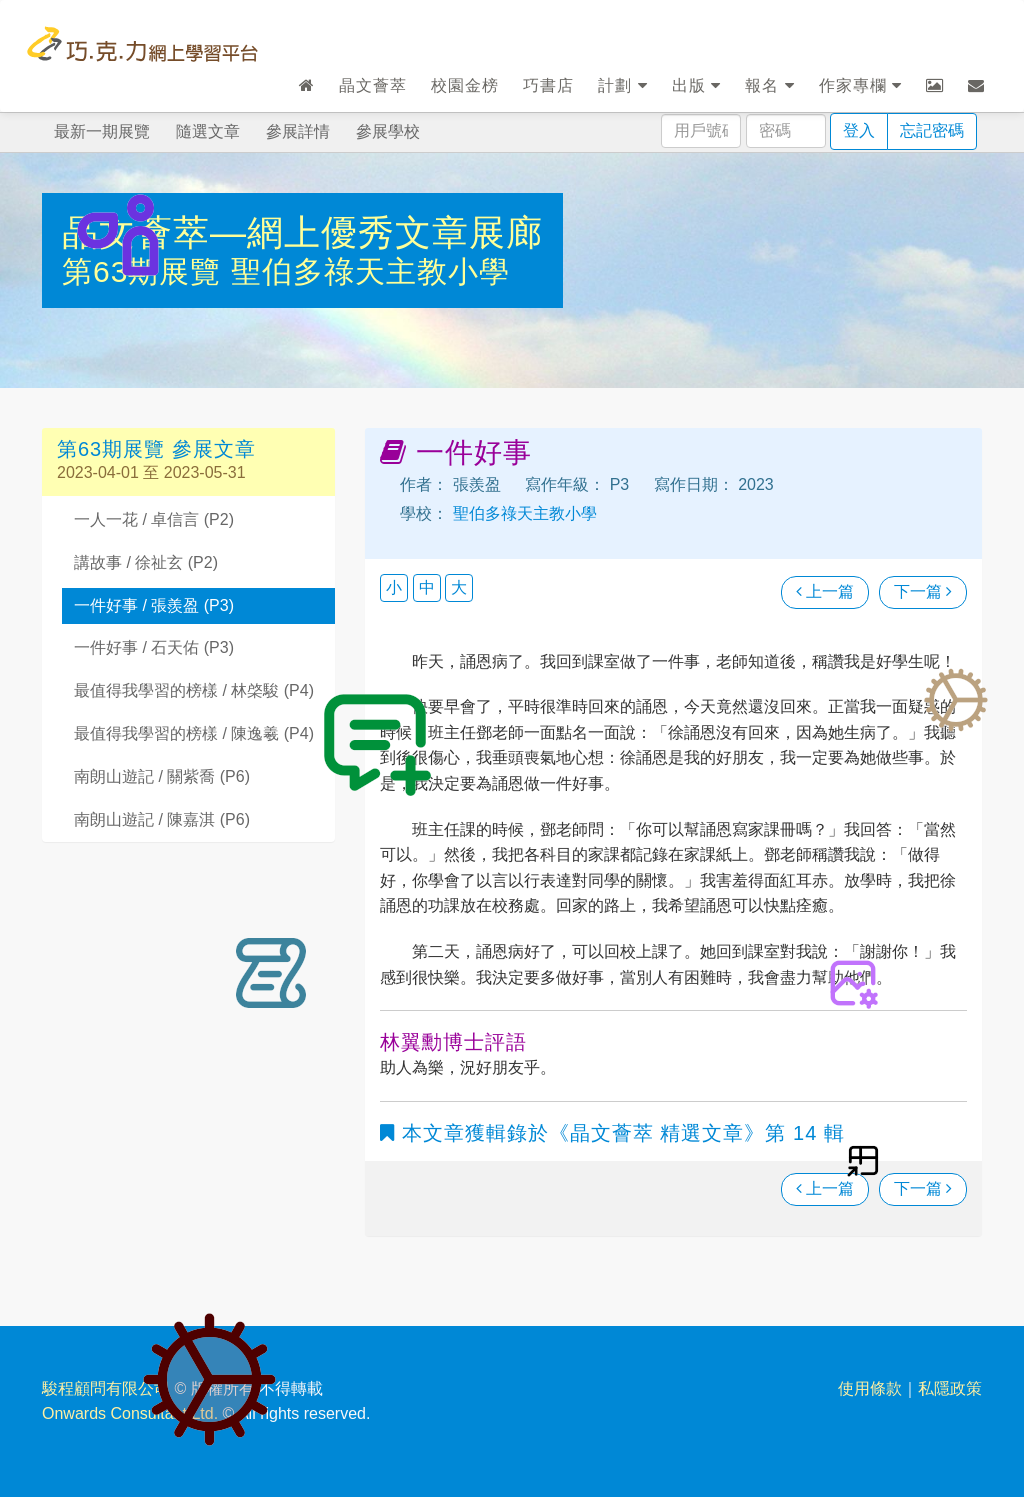  What do you see at coordinates (853, 983) in the screenshot?
I see `access image or photo settings` at bounding box center [853, 983].